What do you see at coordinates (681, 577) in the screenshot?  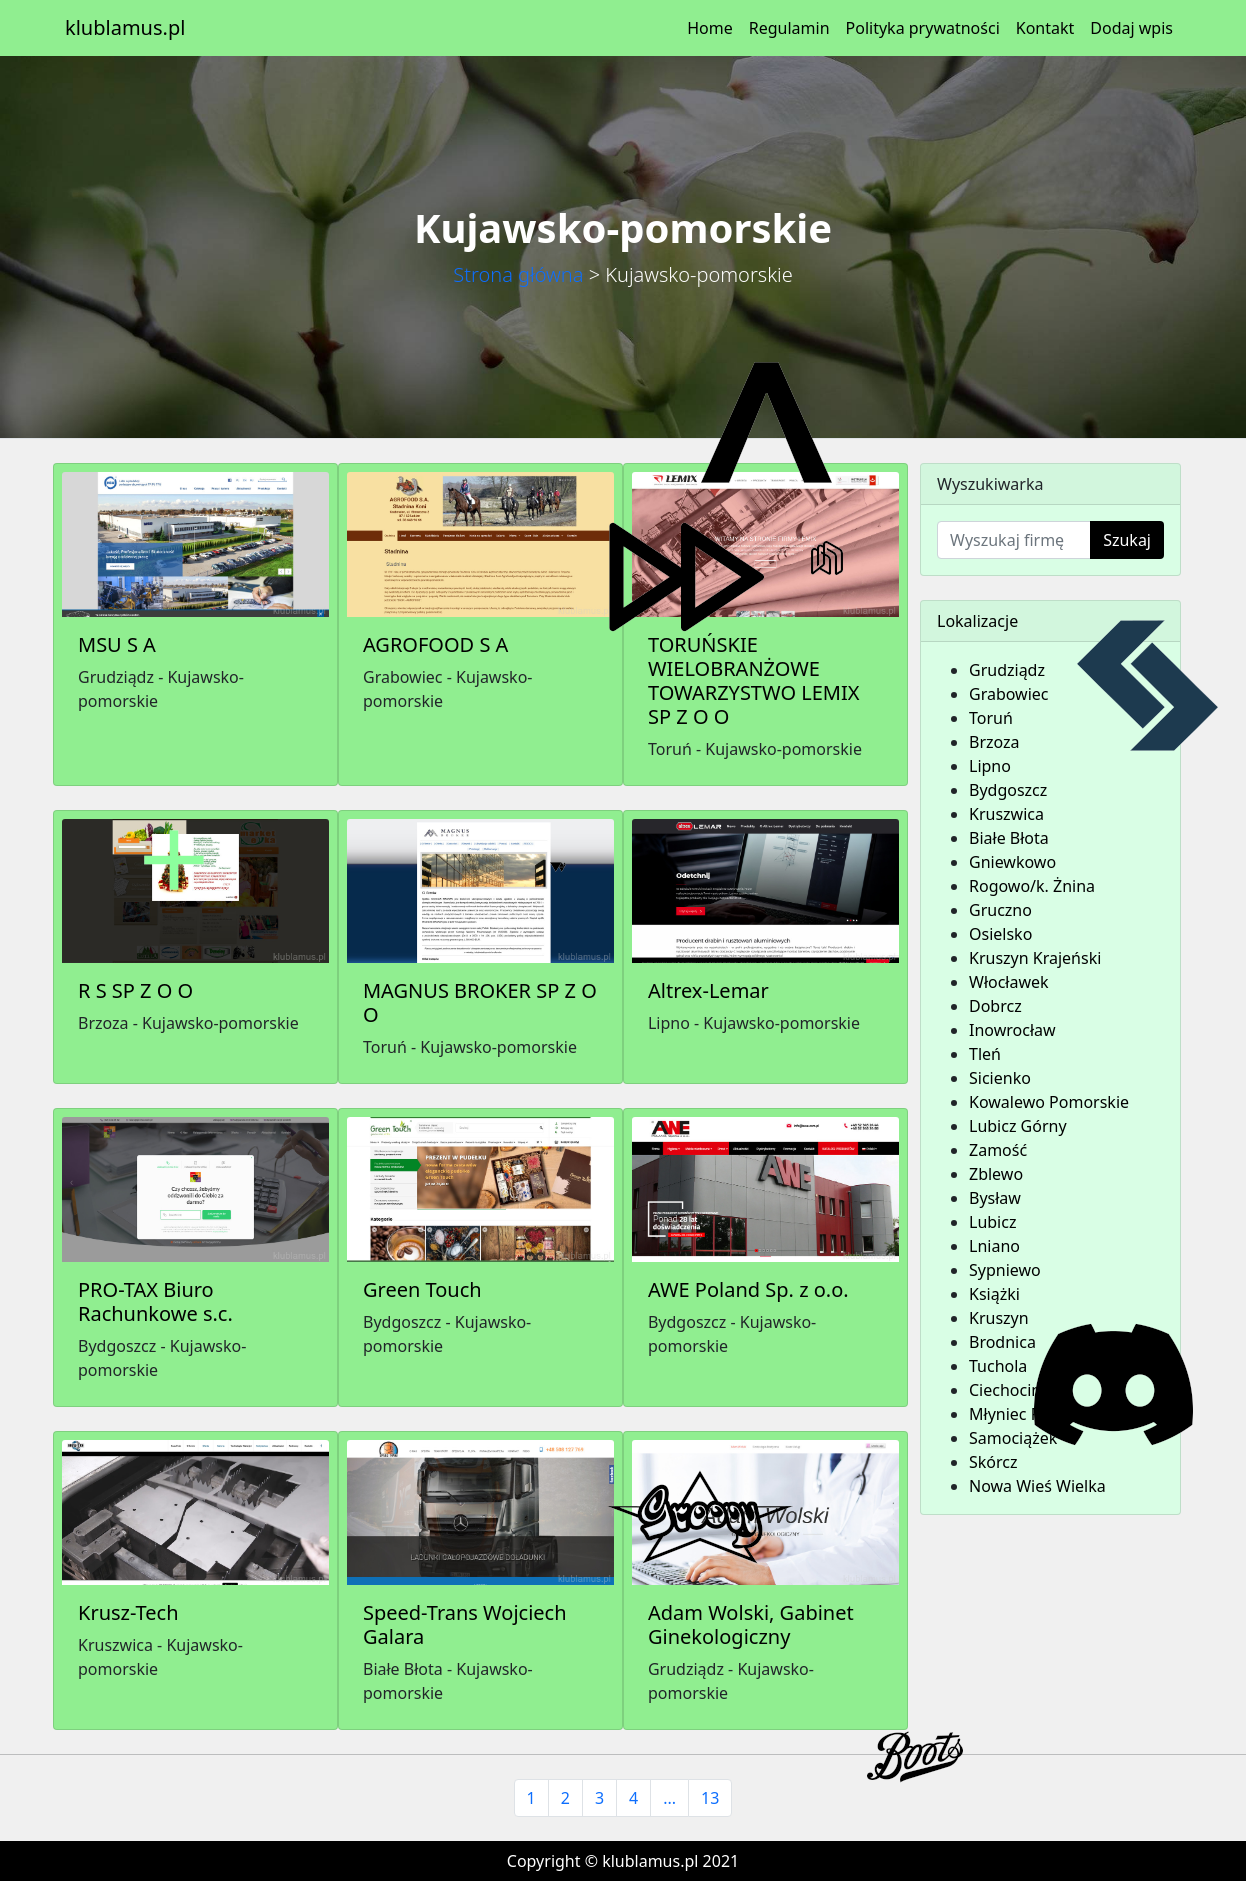 I see `fast forward or skip ahead in media playback` at bounding box center [681, 577].